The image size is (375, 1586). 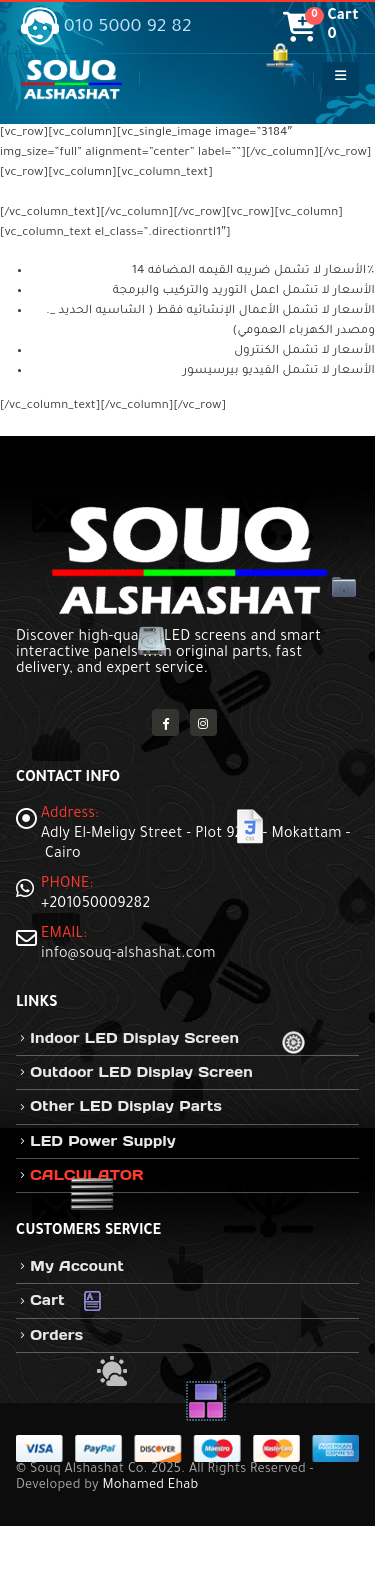 What do you see at coordinates (93, 1301) in the screenshot?
I see `scan a document or image` at bounding box center [93, 1301].